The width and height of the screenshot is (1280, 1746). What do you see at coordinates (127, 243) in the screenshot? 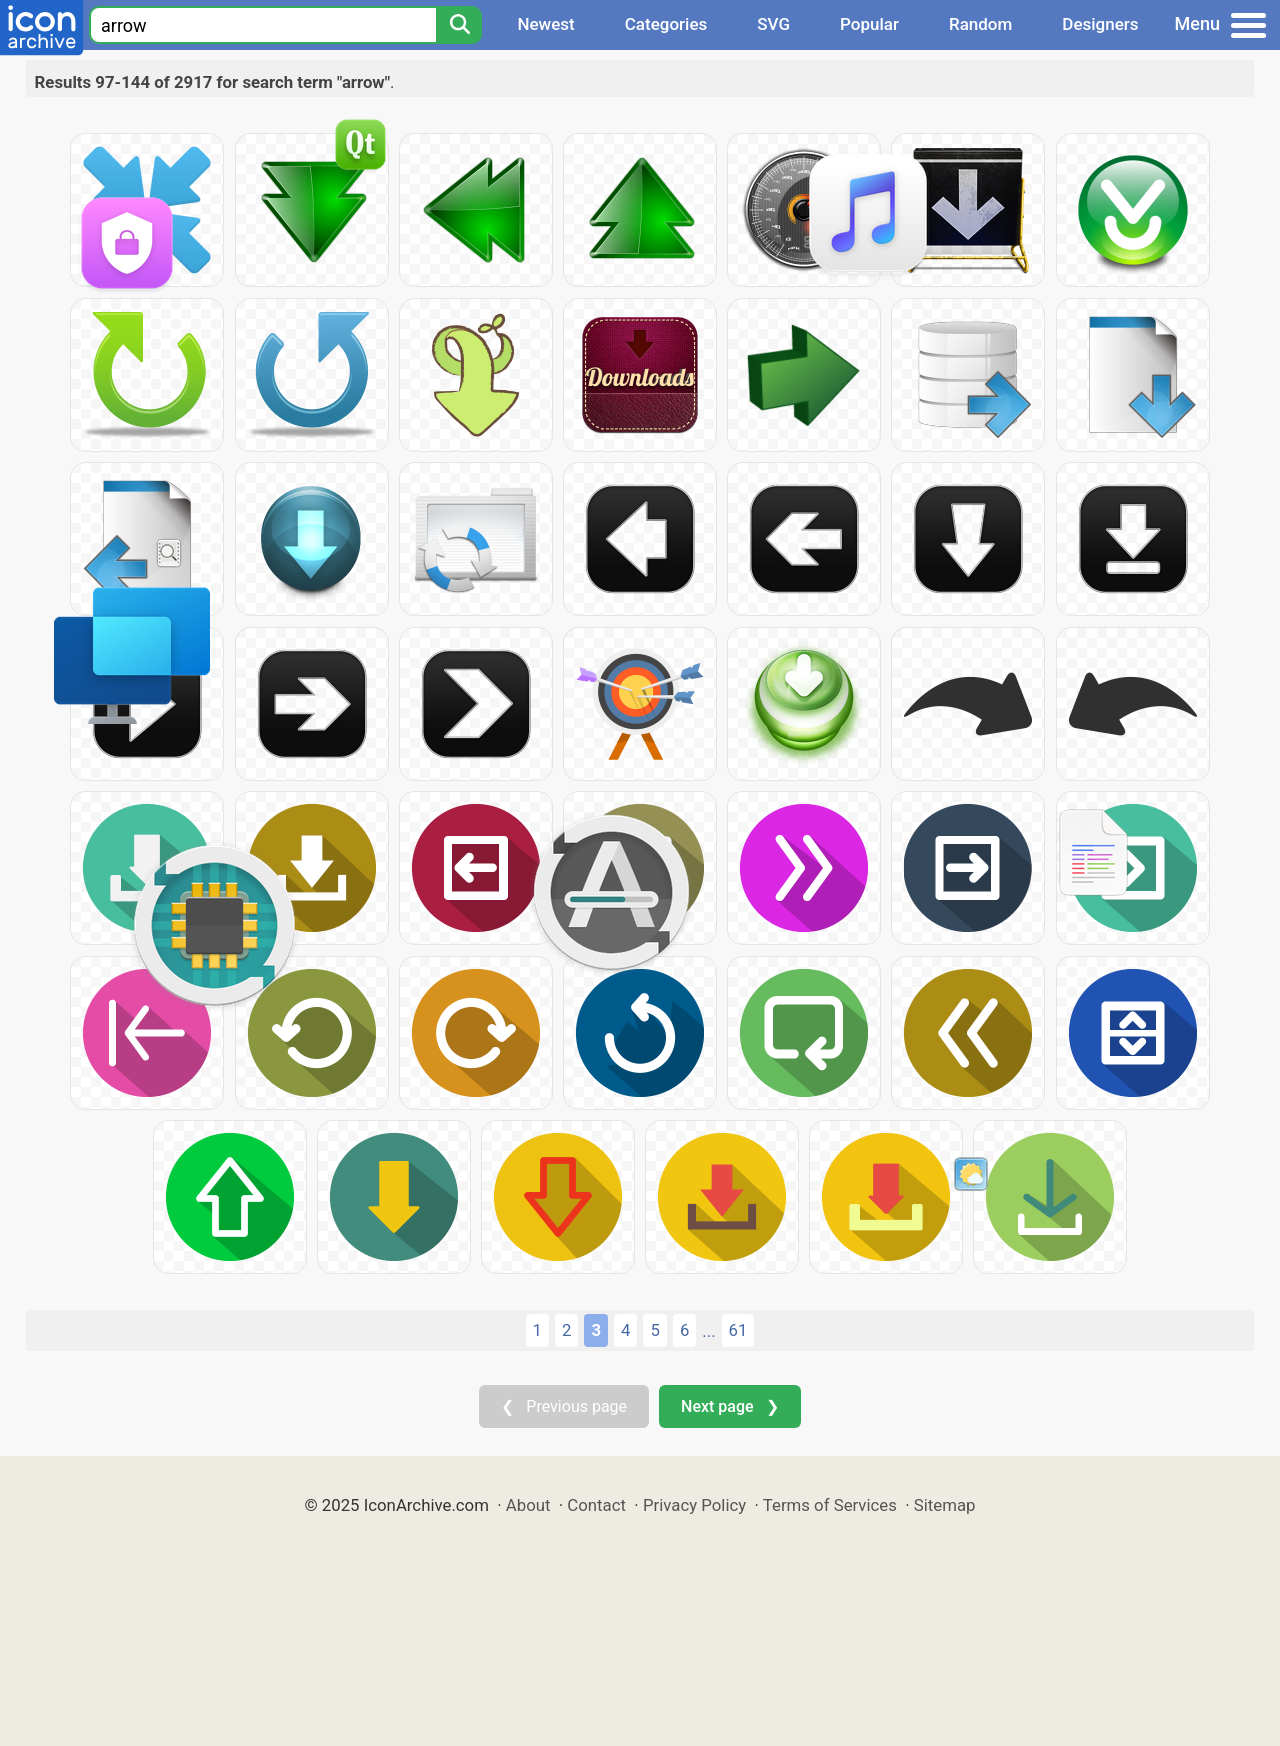
I see `open ente auth two-factor authentication app` at bounding box center [127, 243].